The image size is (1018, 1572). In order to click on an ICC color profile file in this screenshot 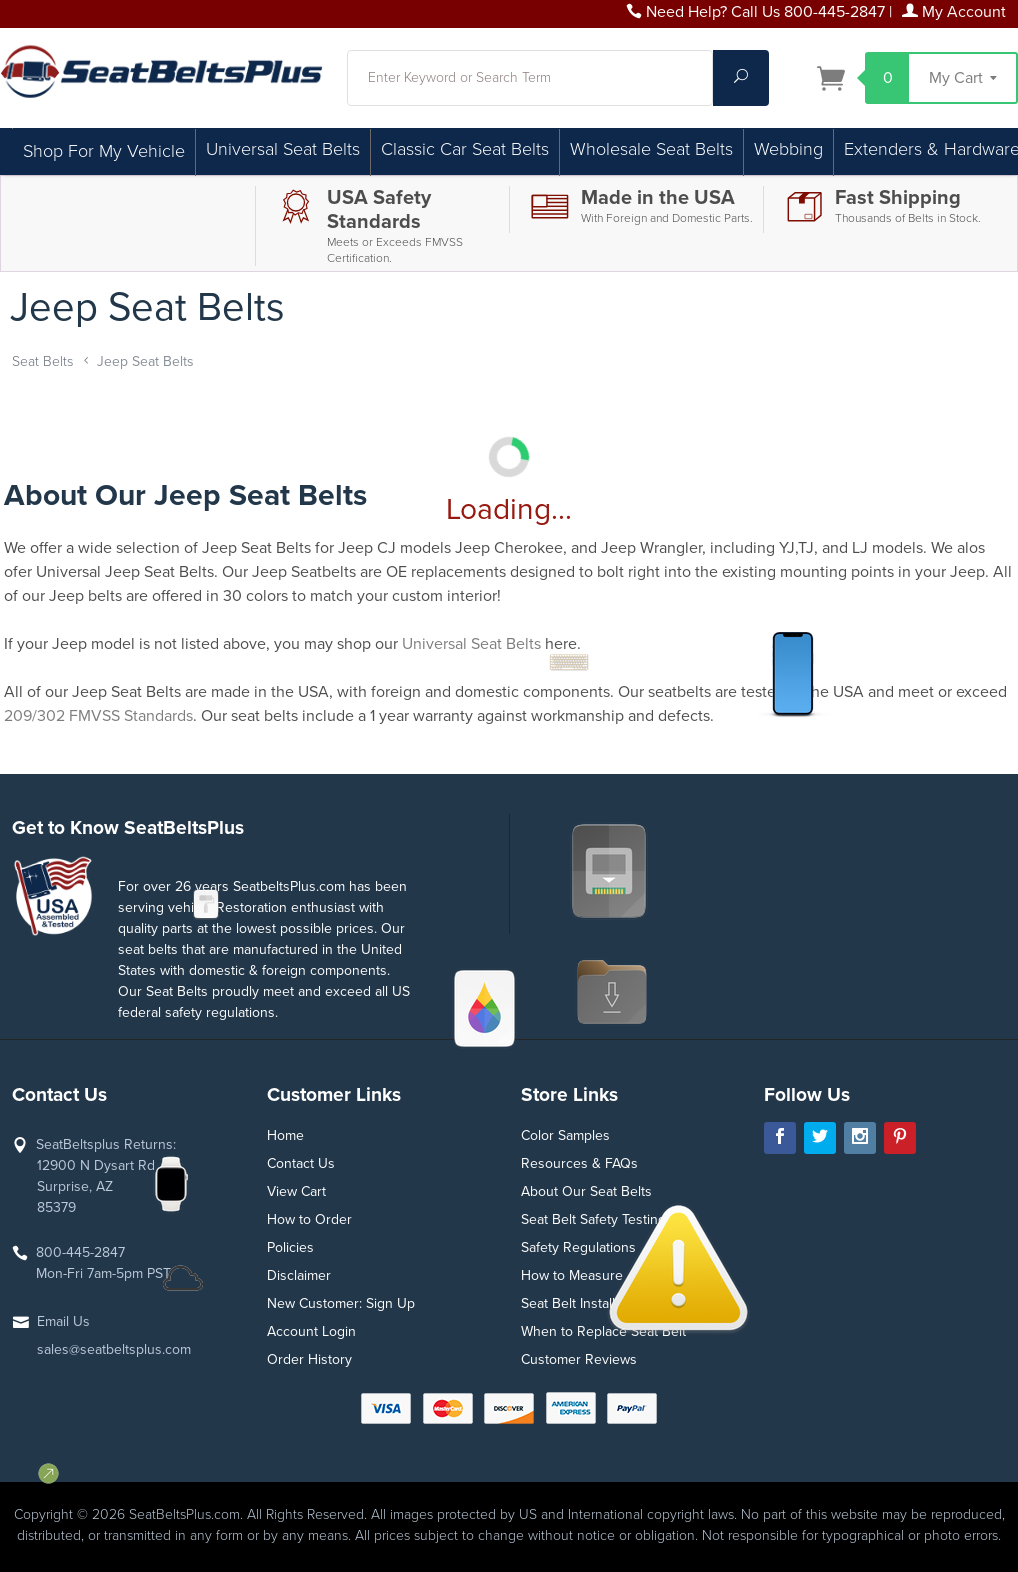, I will do `click(484, 1008)`.